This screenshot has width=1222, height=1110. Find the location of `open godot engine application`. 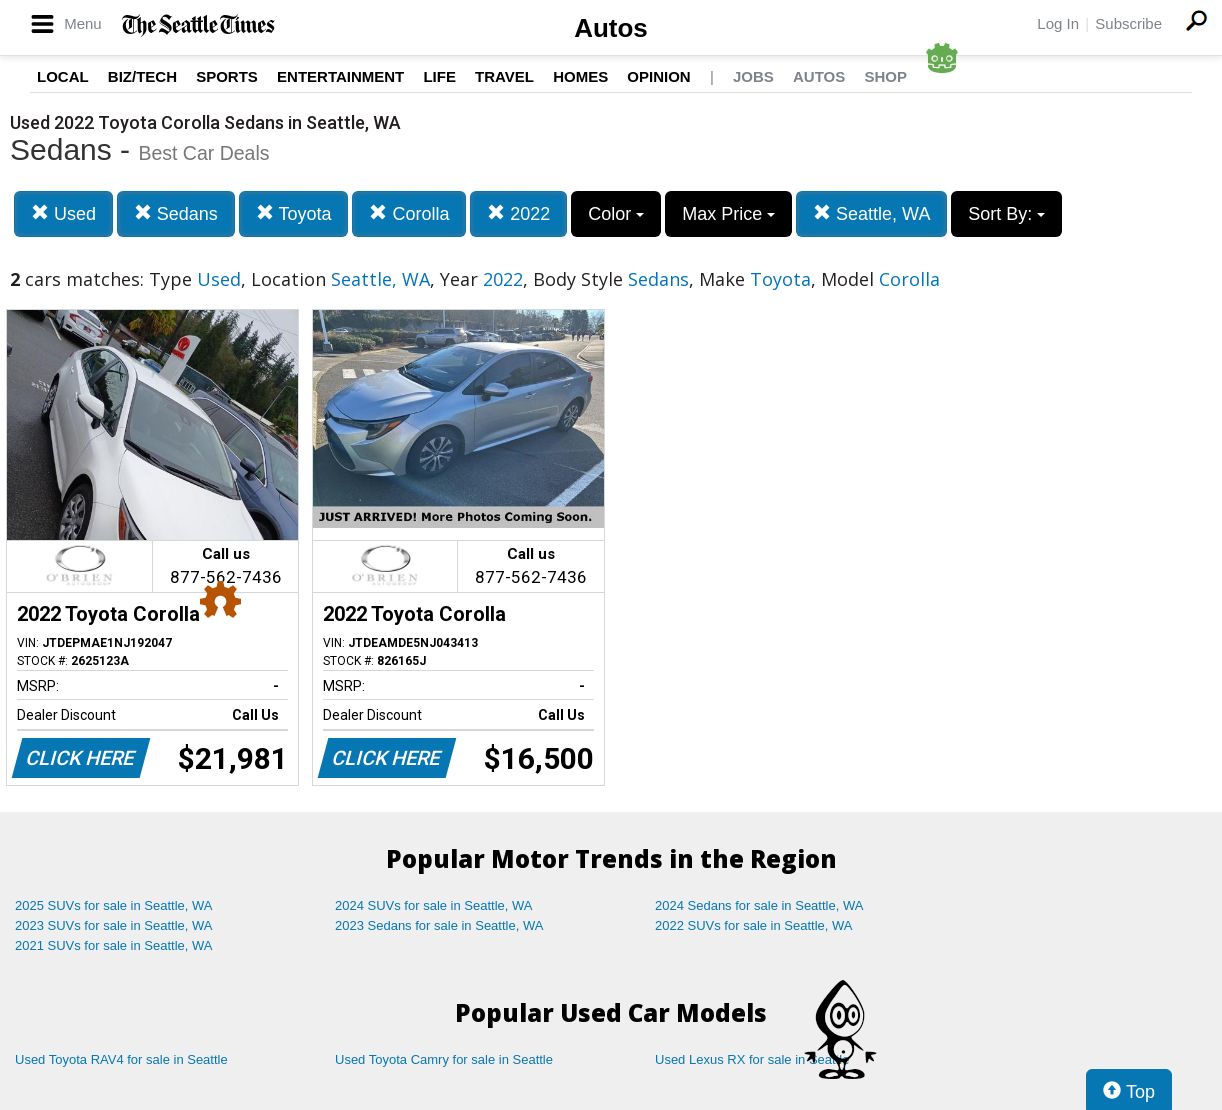

open godot engine application is located at coordinates (942, 58).